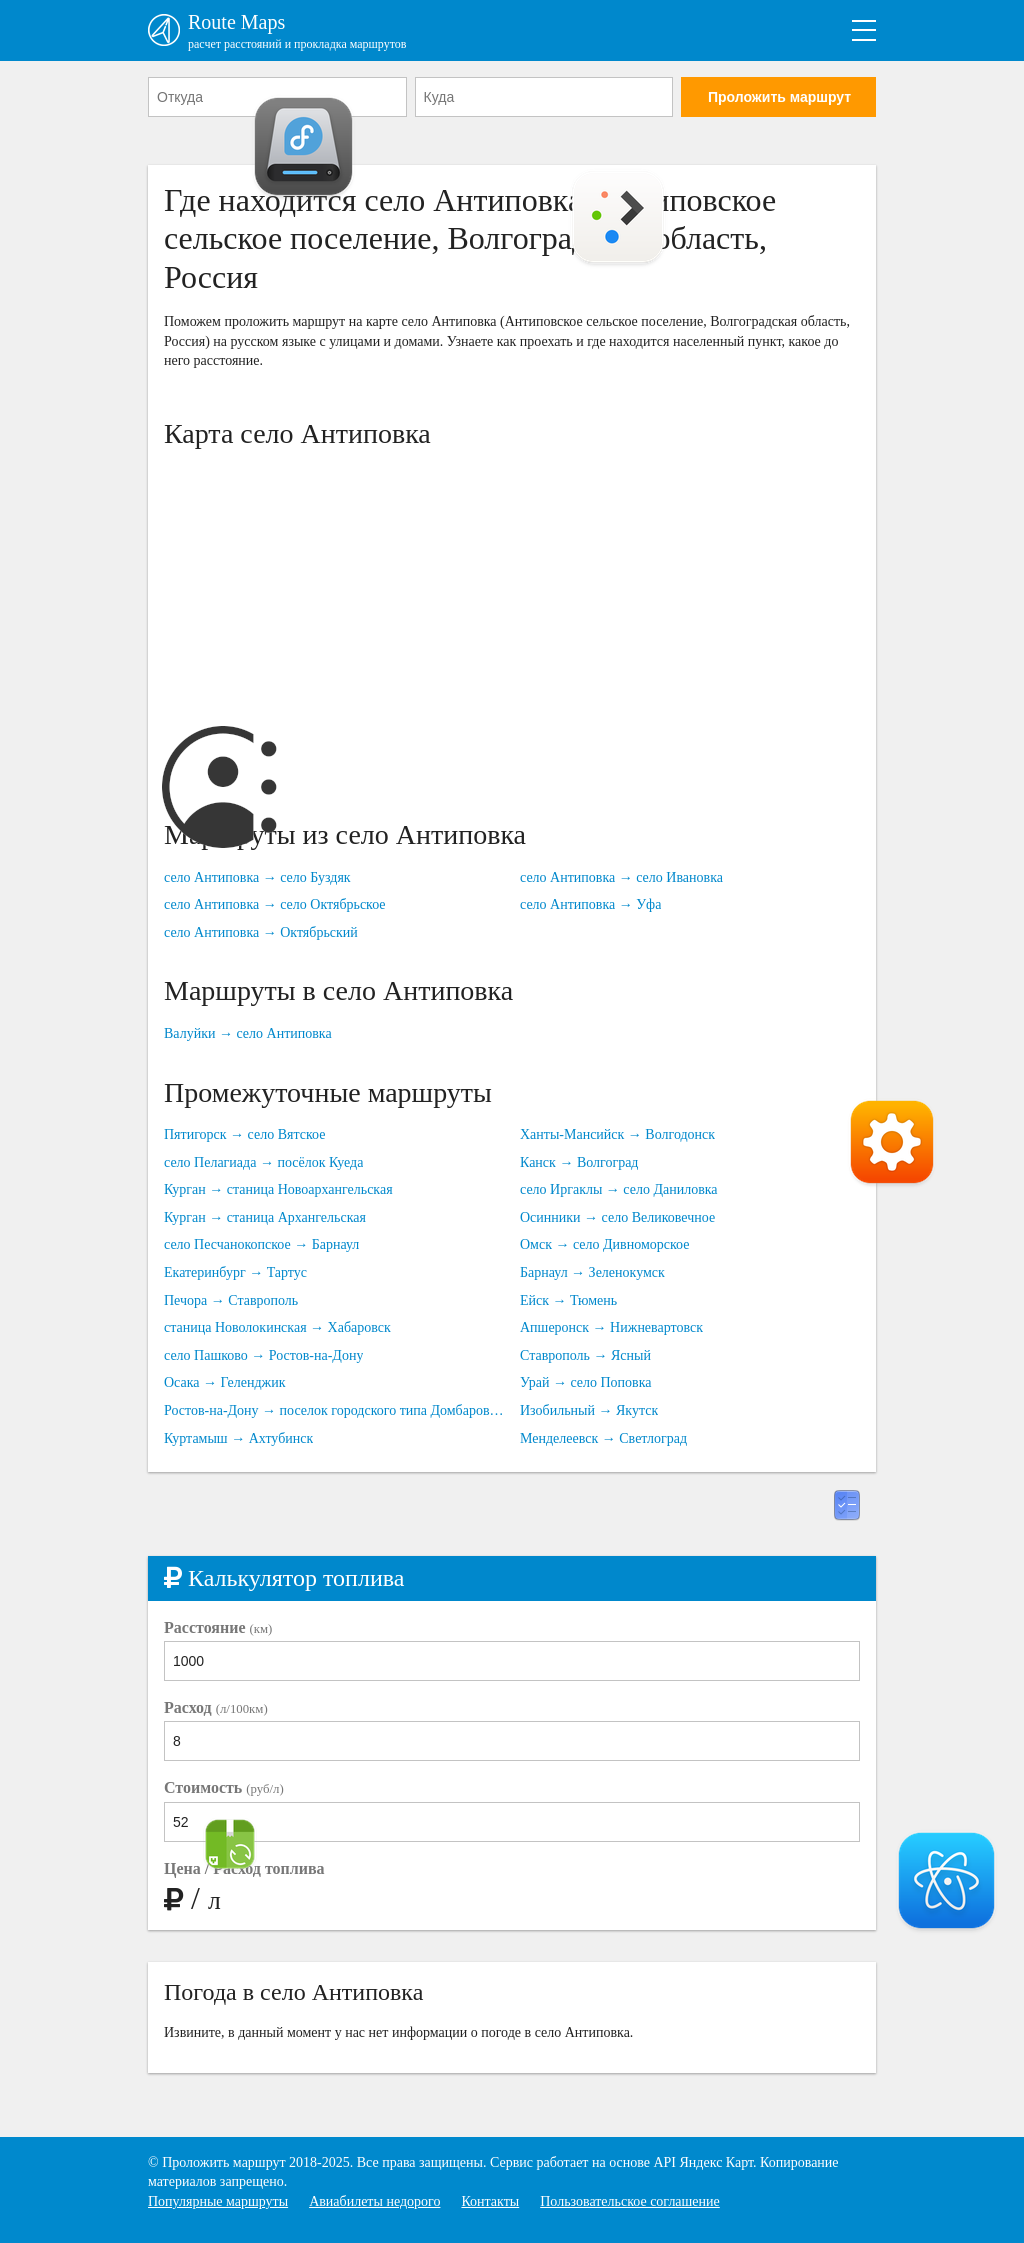 The height and width of the screenshot is (2243, 1024). Describe the element at coordinates (618, 217) in the screenshot. I see `open the KDE Plasma application menu` at that location.